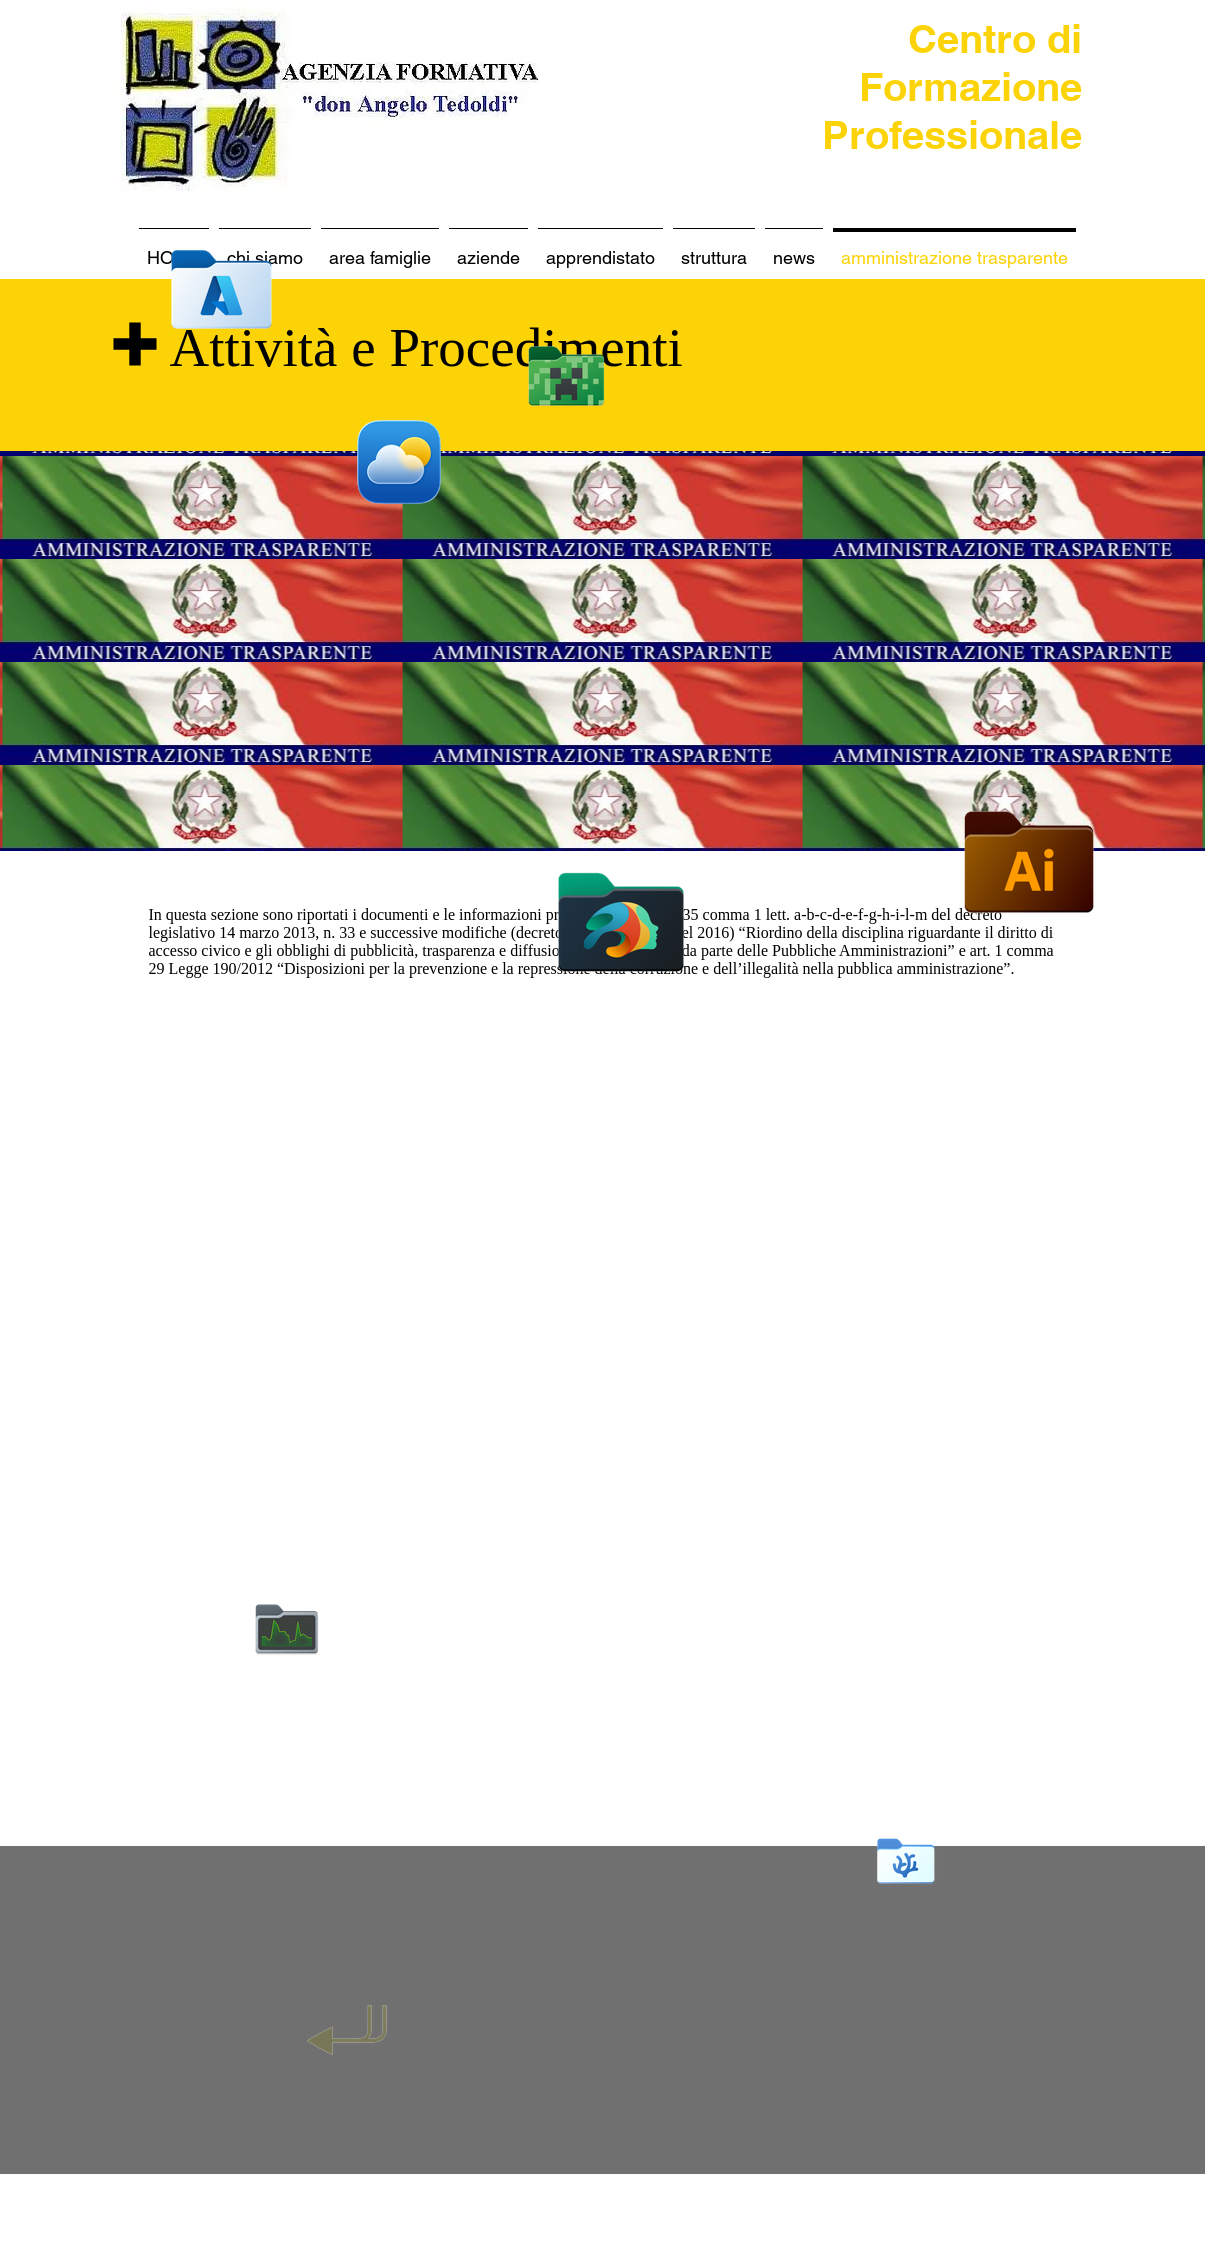 This screenshot has height=2251, width=1205. Describe the element at coordinates (620, 925) in the screenshot. I see `open daz 3d project files folder` at that location.